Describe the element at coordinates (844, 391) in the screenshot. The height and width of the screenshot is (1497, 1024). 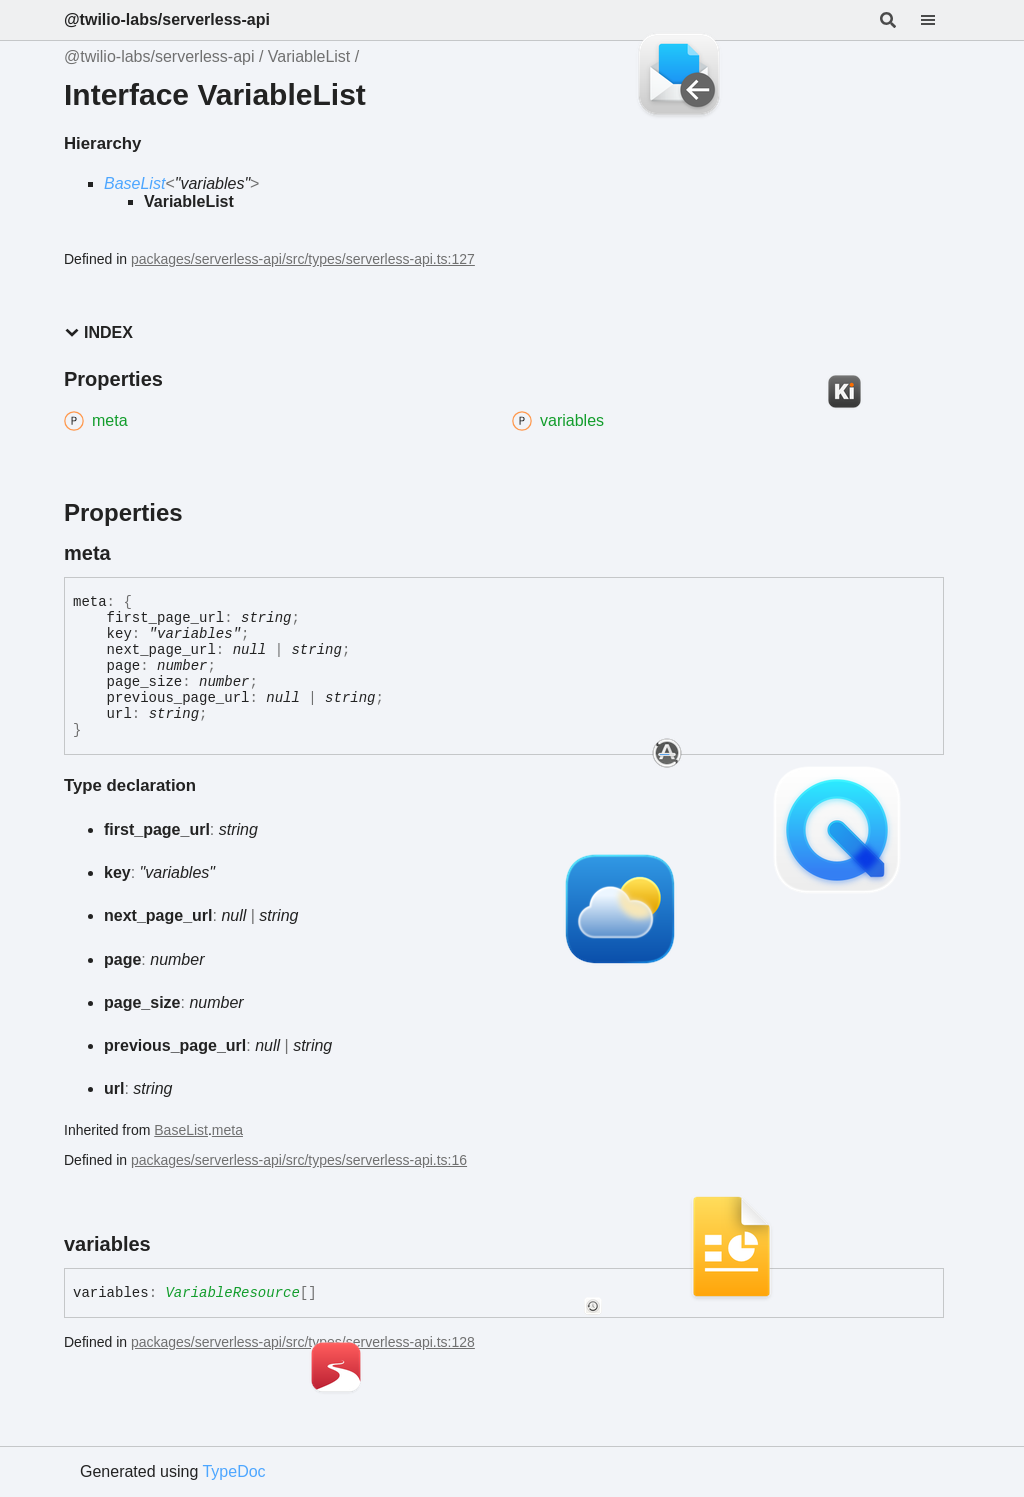
I see `open KiCad nightly build application` at that location.